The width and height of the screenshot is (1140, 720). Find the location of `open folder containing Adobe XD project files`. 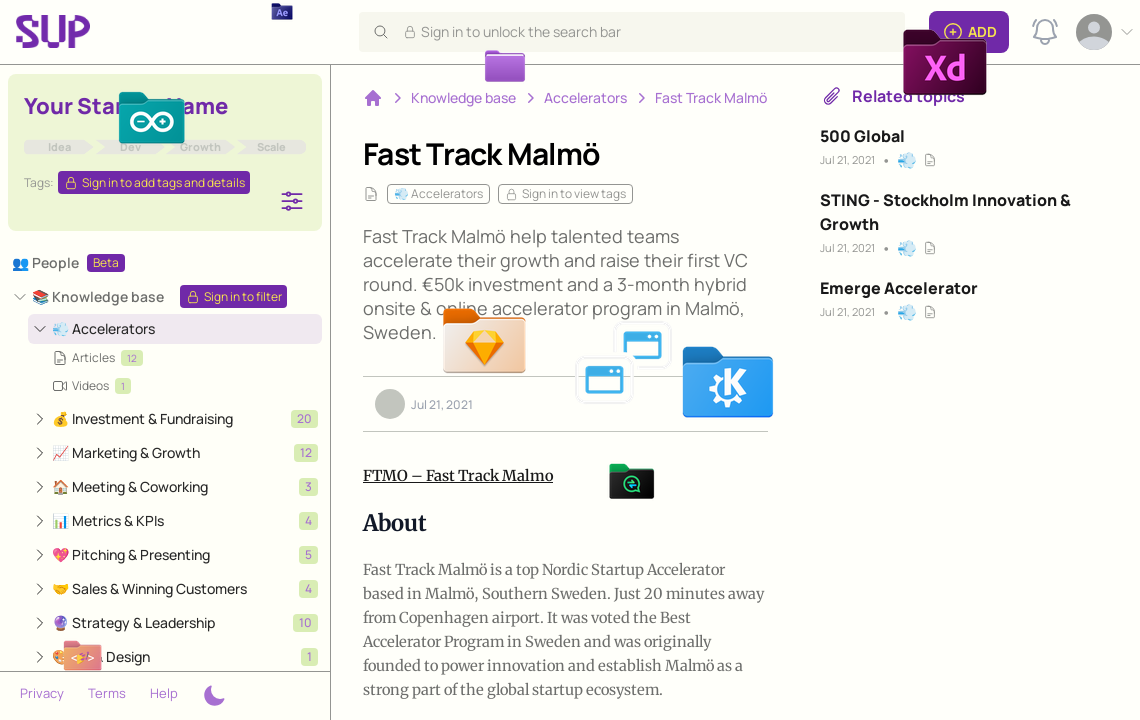

open folder containing Adobe XD project files is located at coordinates (944, 64).